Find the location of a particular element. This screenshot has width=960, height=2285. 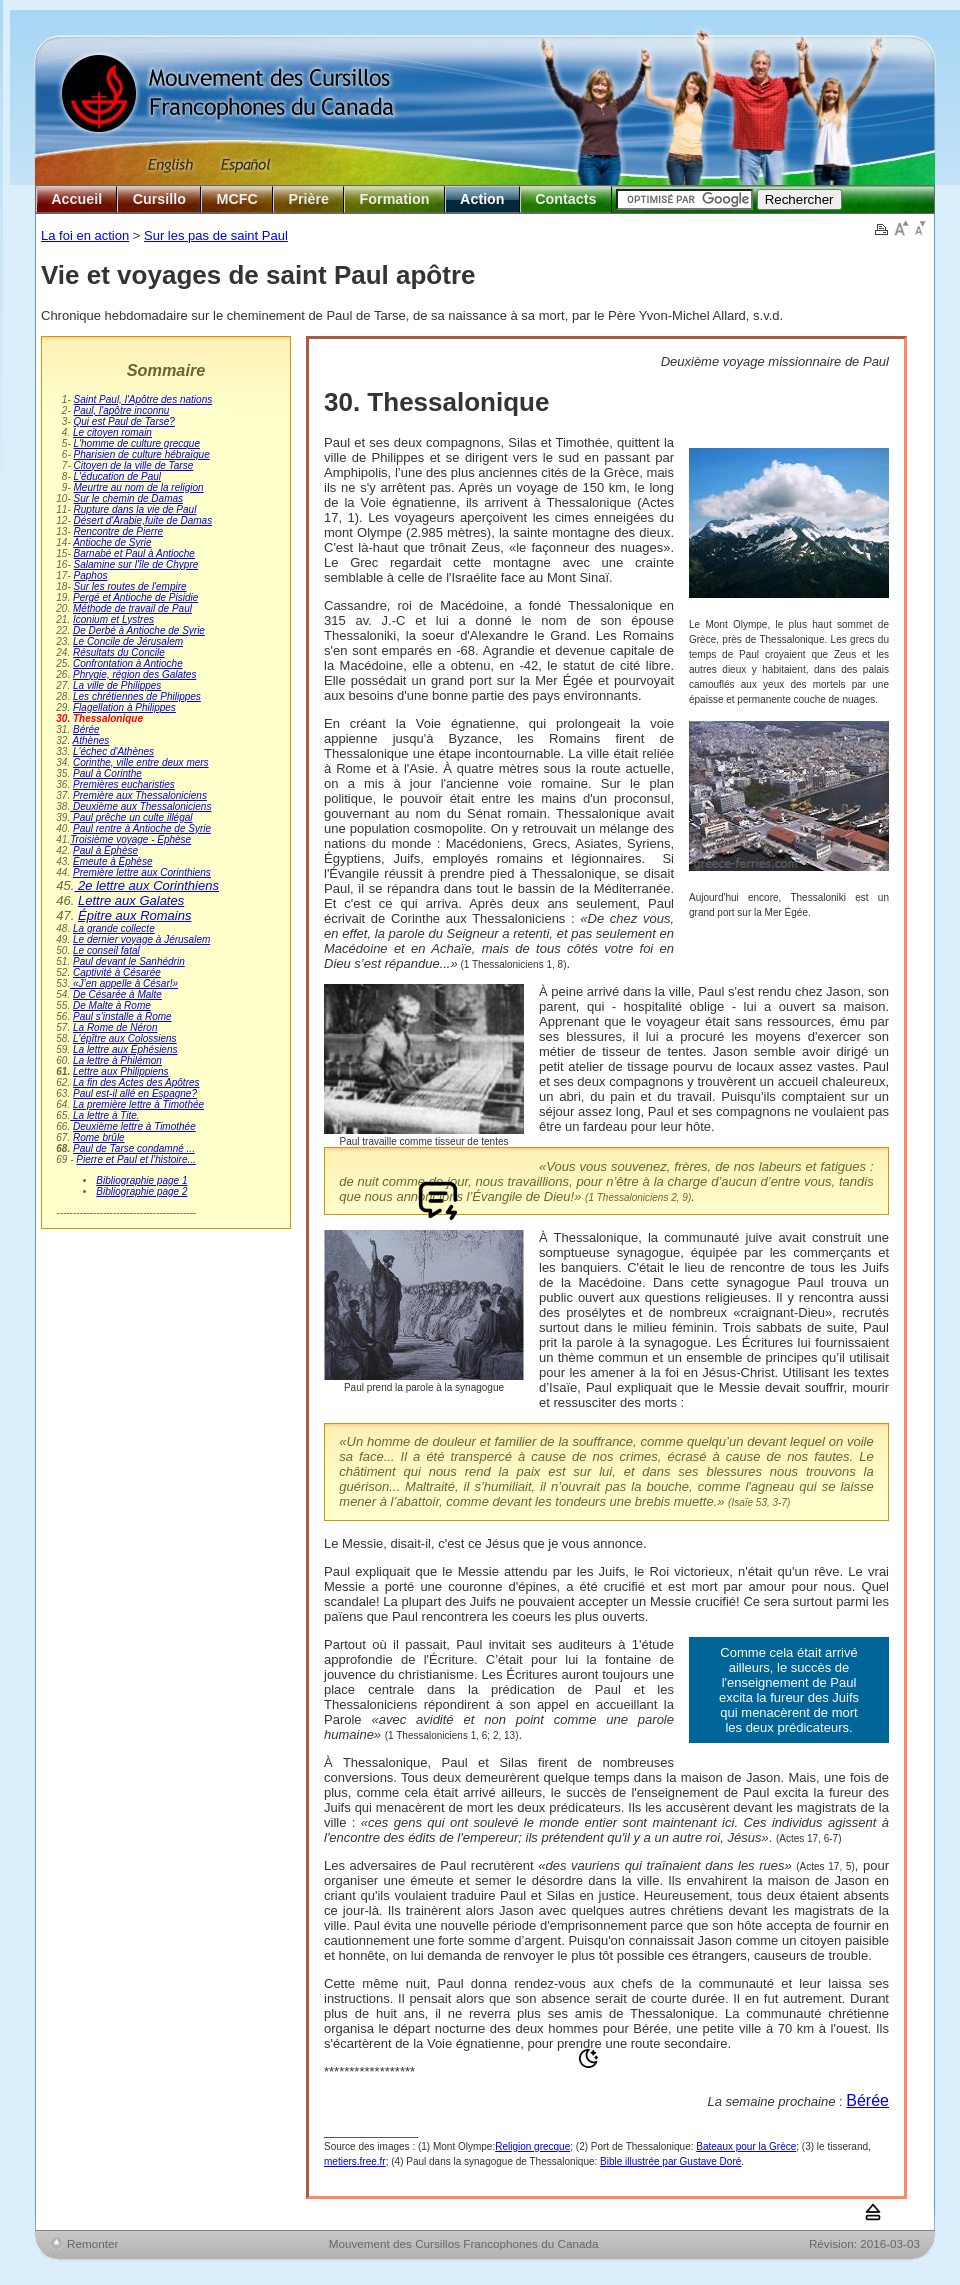

send a quick reply or instant message is located at coordinates (438, 1199).